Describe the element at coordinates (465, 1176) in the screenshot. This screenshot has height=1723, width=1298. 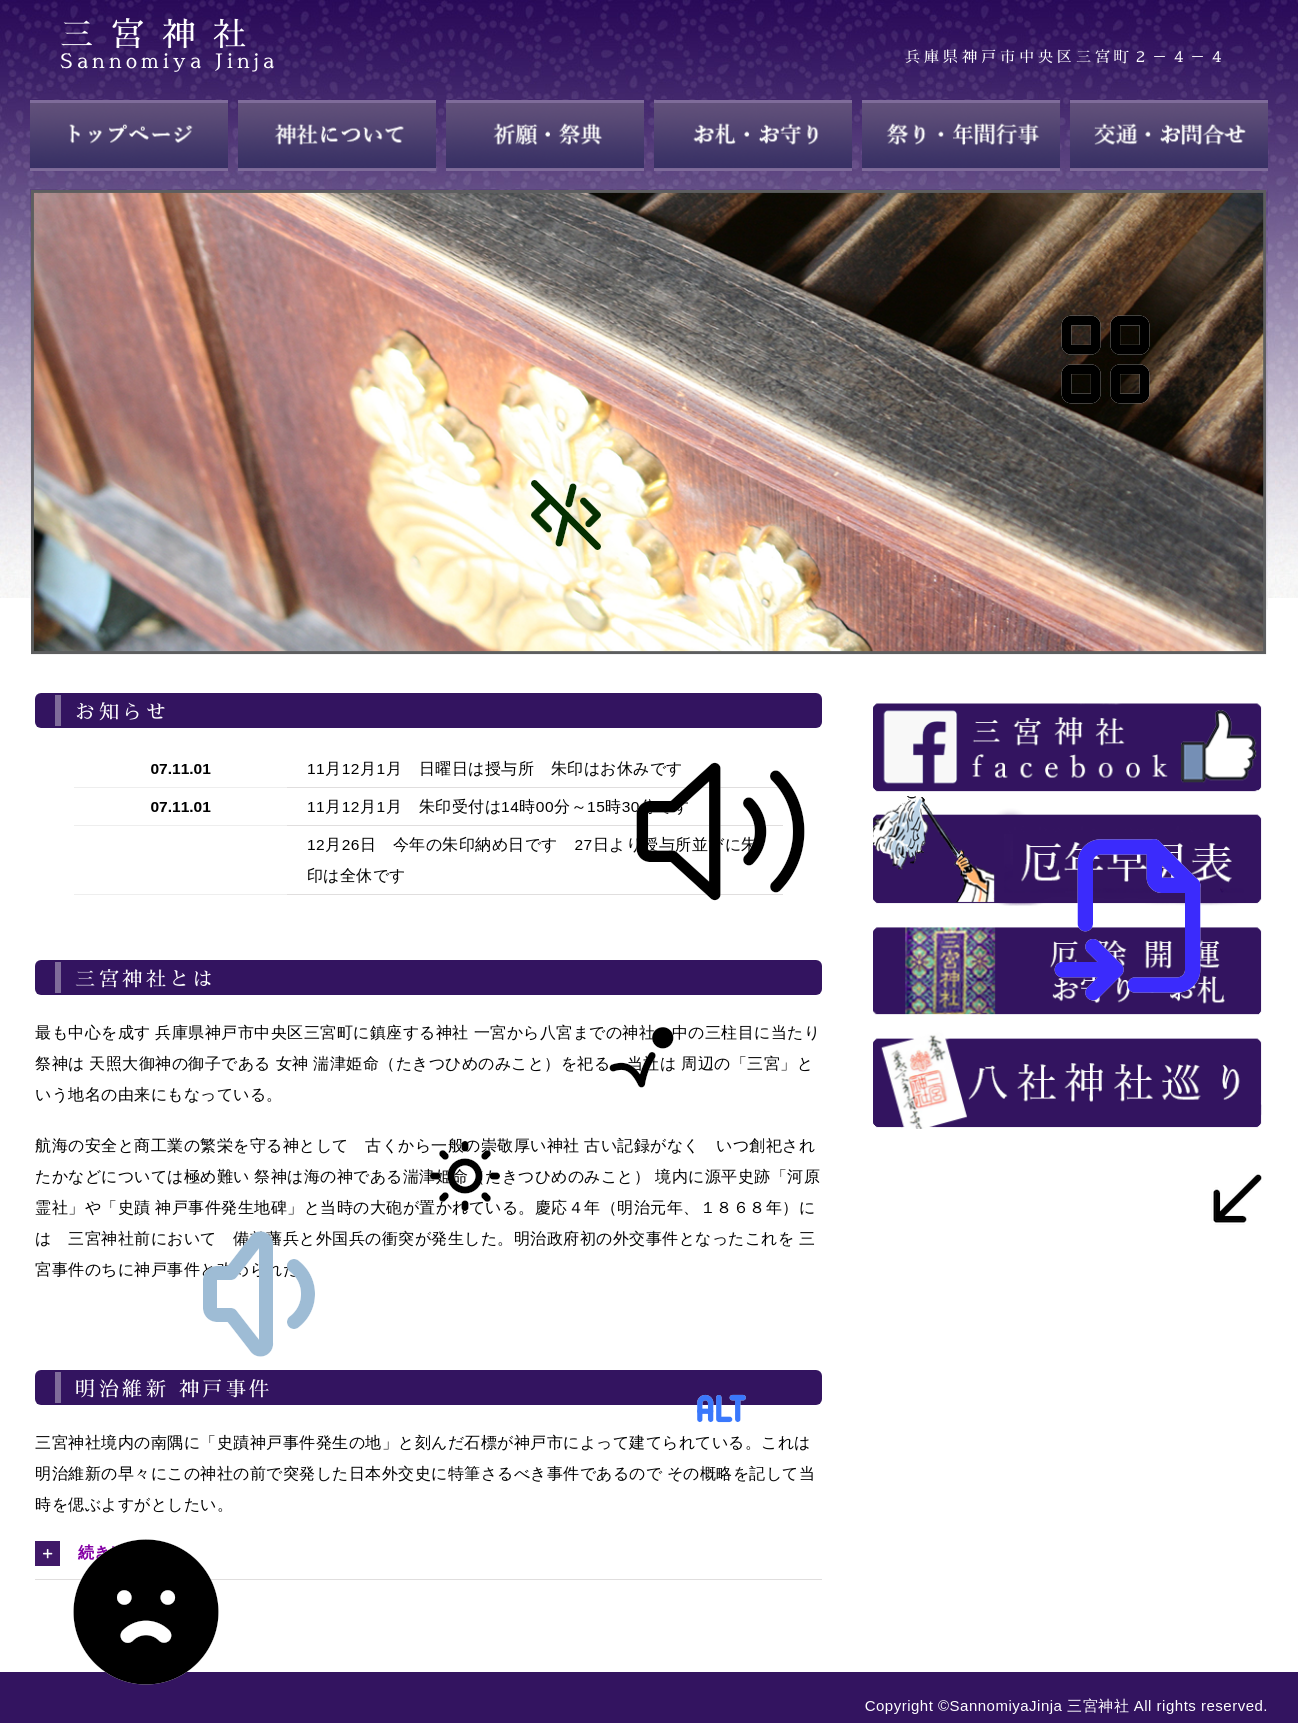
I see `switch to light mode` at that location.